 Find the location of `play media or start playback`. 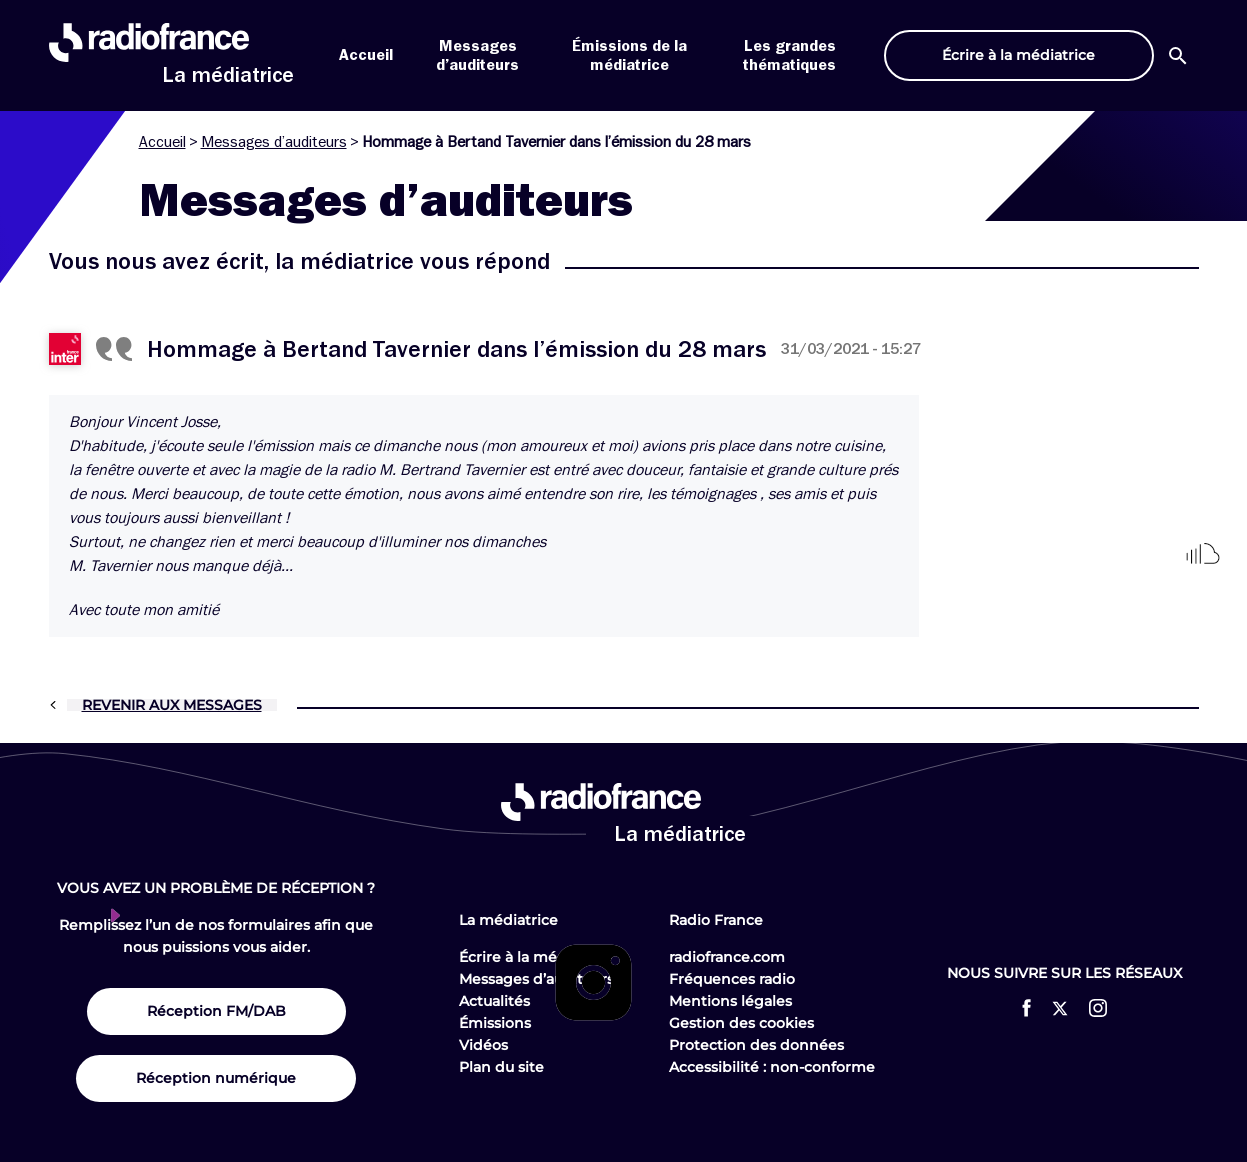

play media or start playback is located at coordinates (115, 915).